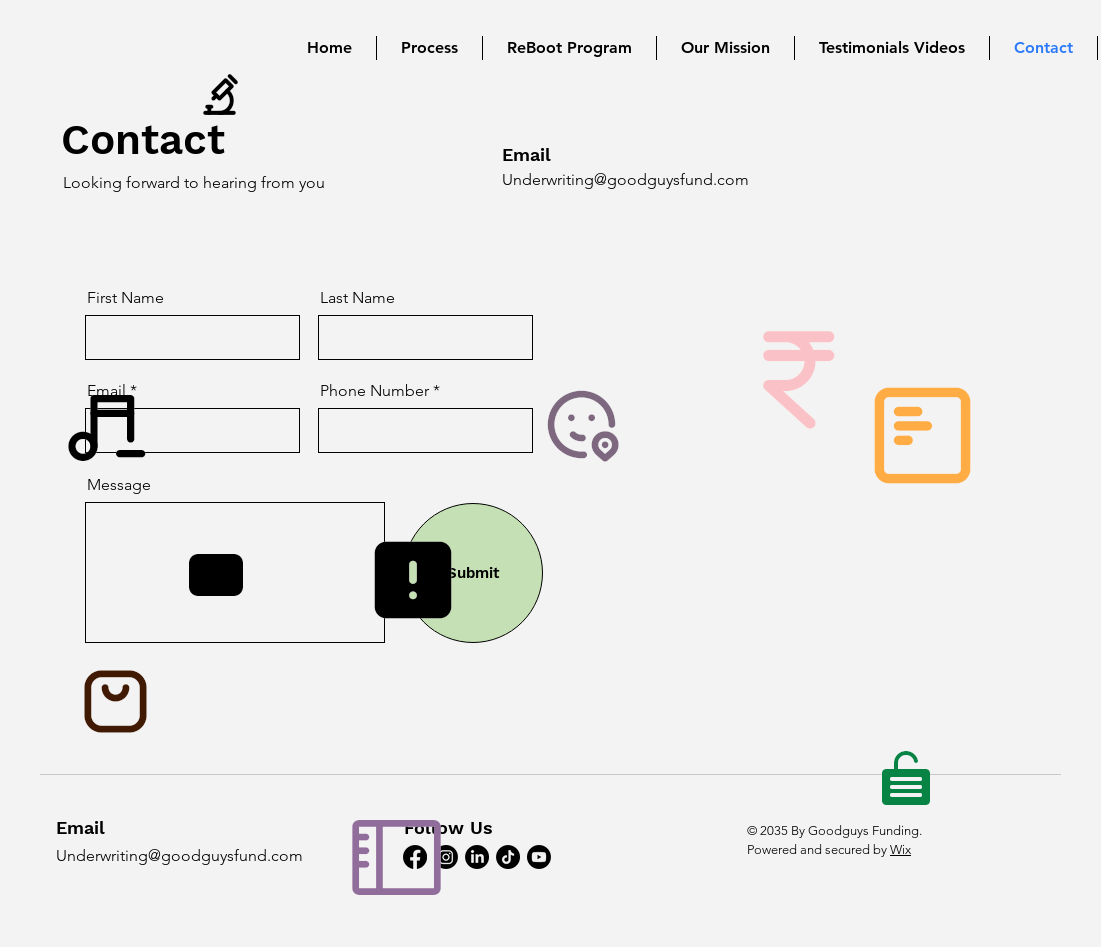  Describe the element at coordinates (795, 378) in the screenshot. I see `view price in Indian rupees` at that location.